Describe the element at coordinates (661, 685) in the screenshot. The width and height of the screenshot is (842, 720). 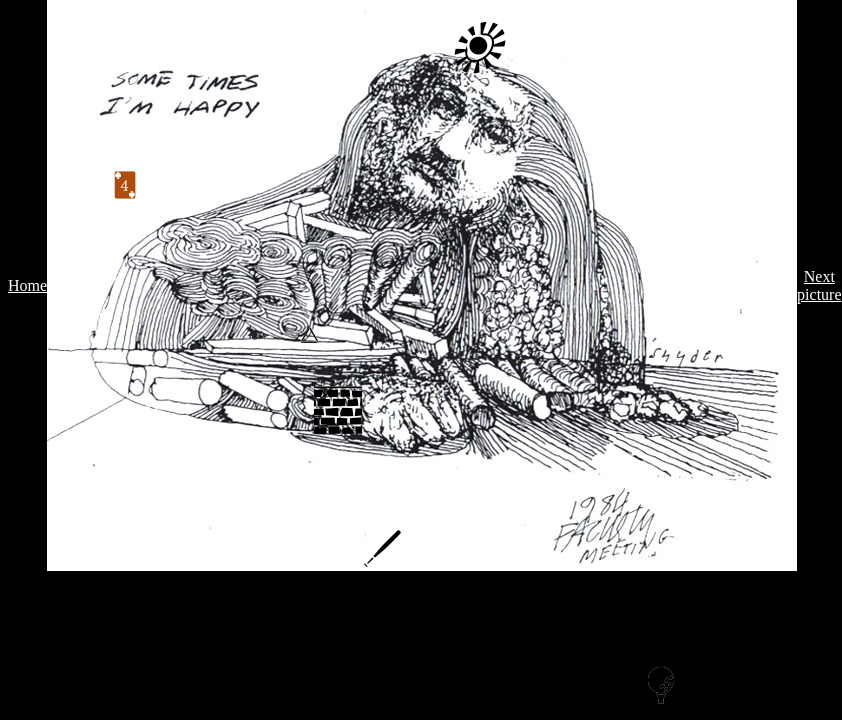
I see `access golf game or mini-golf feature` at that location.